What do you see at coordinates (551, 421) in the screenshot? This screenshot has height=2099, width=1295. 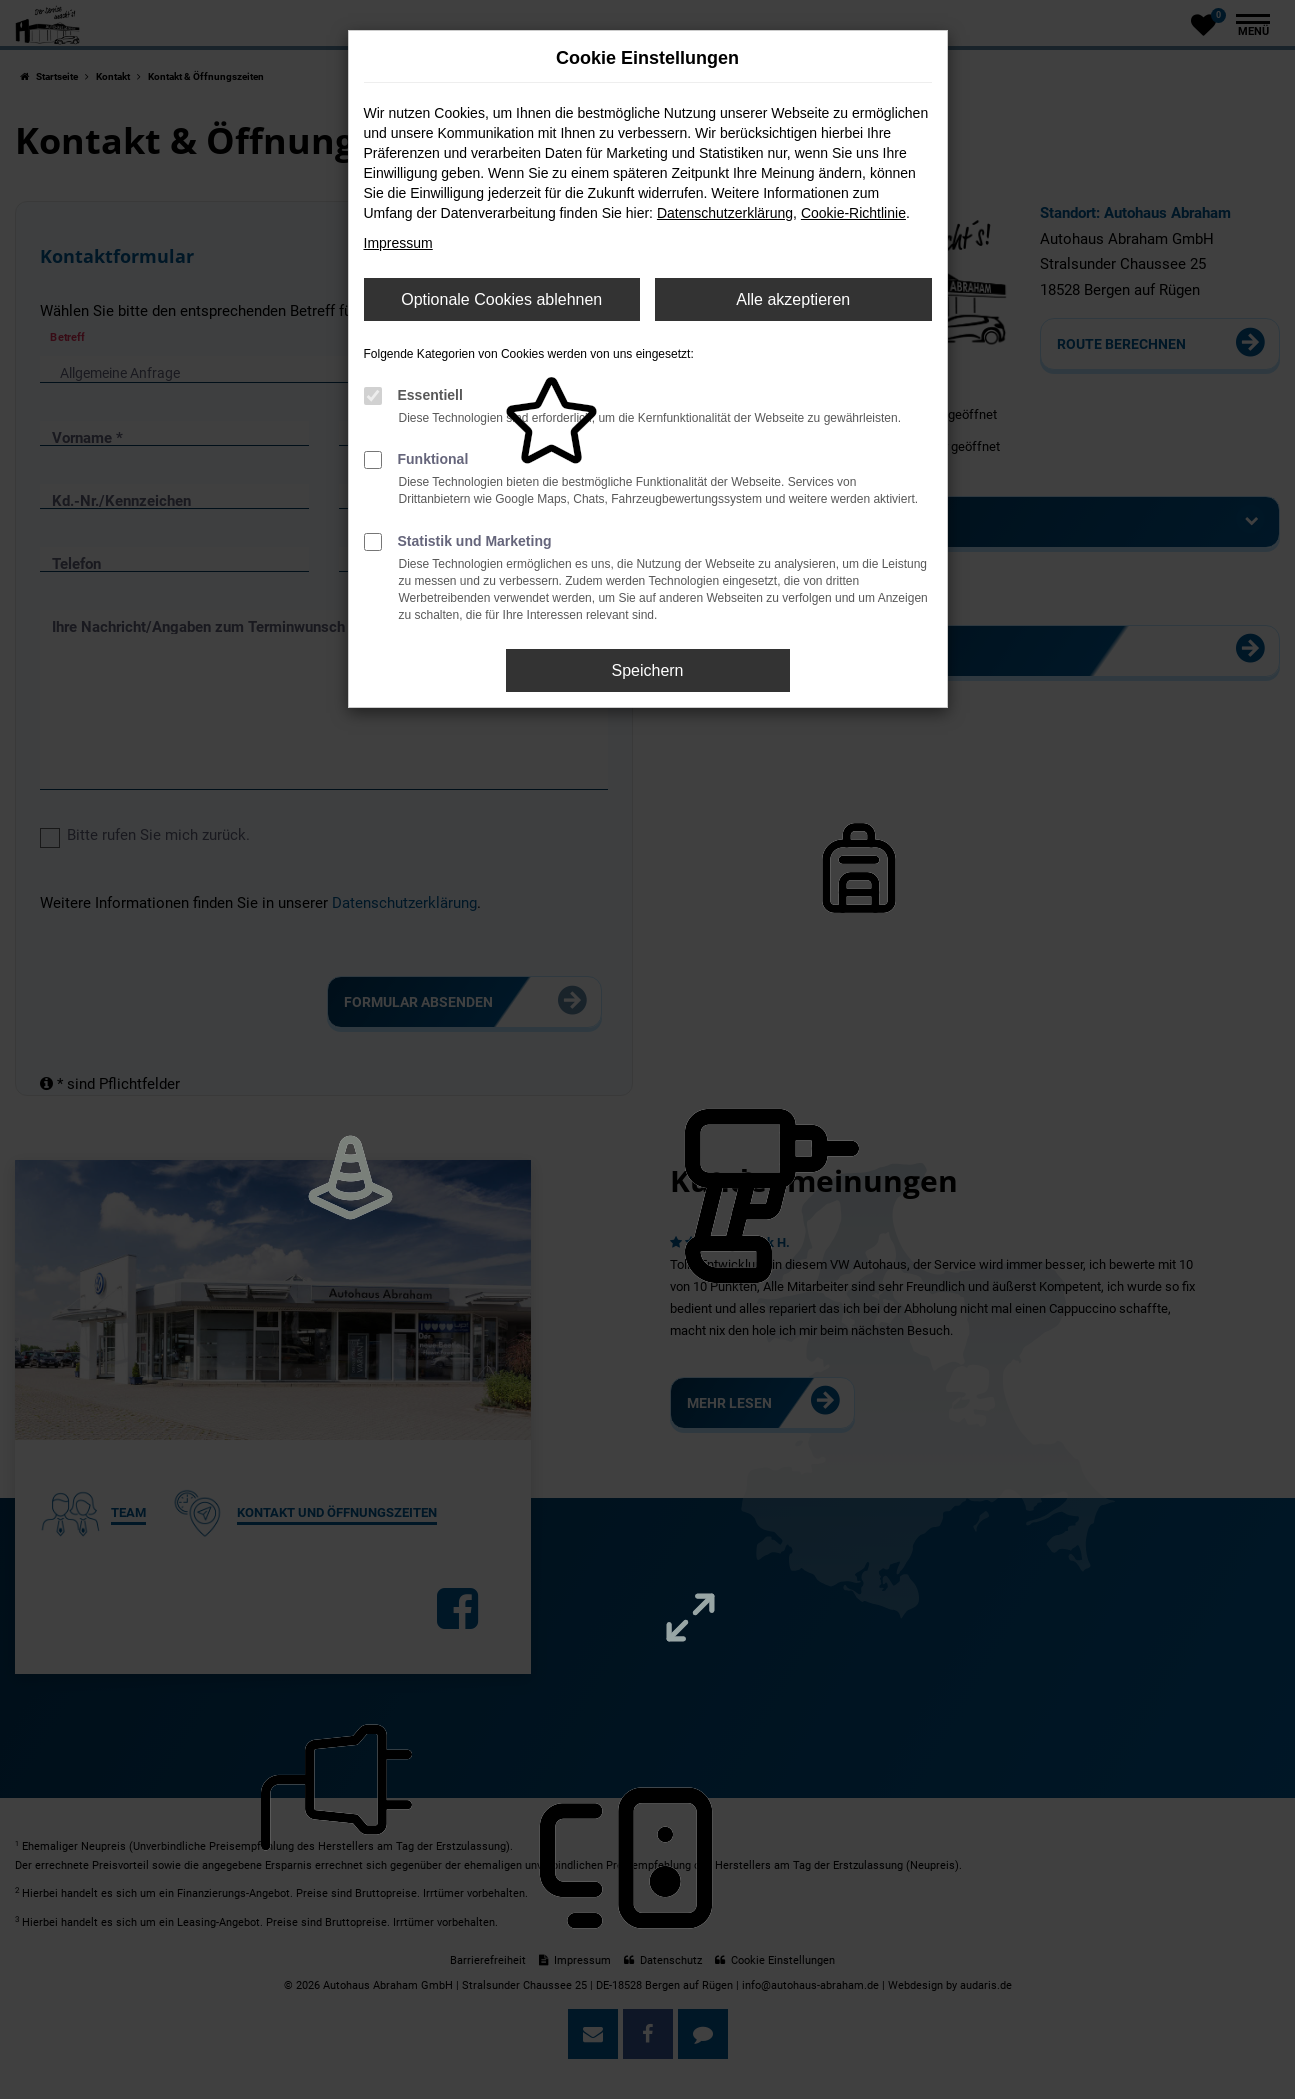 I see `add to favorites` at bounding box center [551, 421].